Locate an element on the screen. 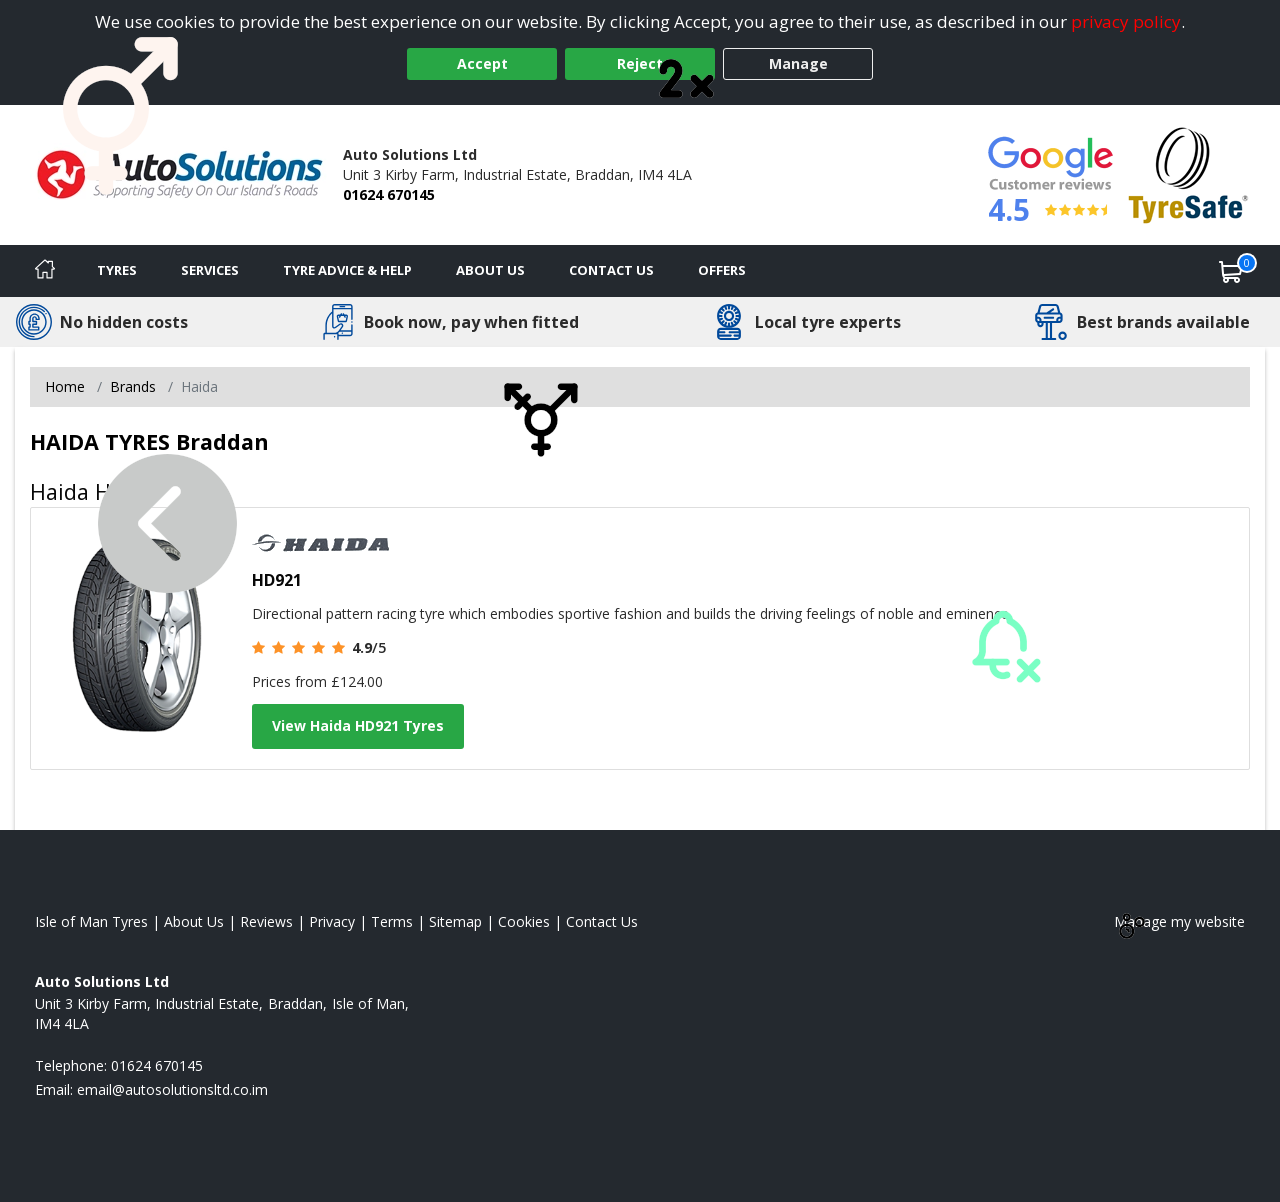  apply 2x multiplier to current value is located at coordinates (686, 78).